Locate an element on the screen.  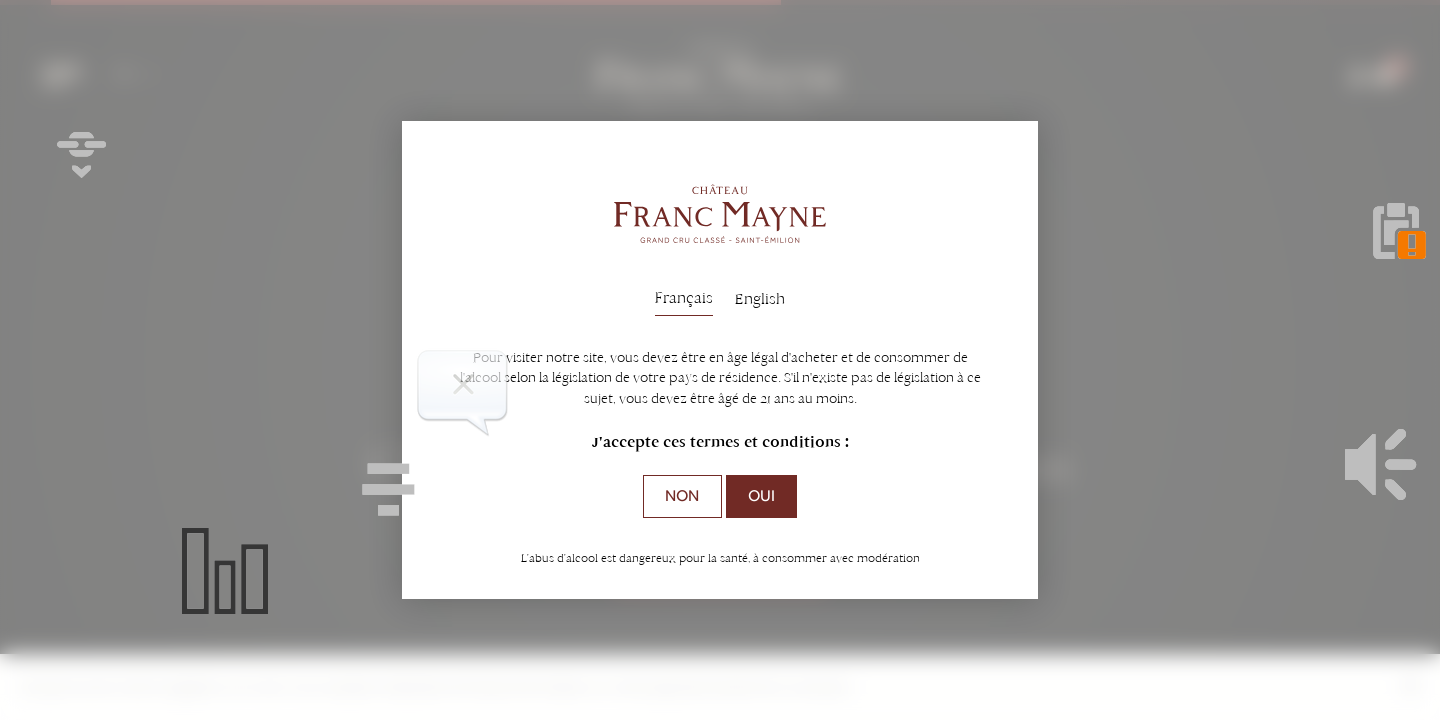
view statistics or analytics is located at coordinates (225, 571).